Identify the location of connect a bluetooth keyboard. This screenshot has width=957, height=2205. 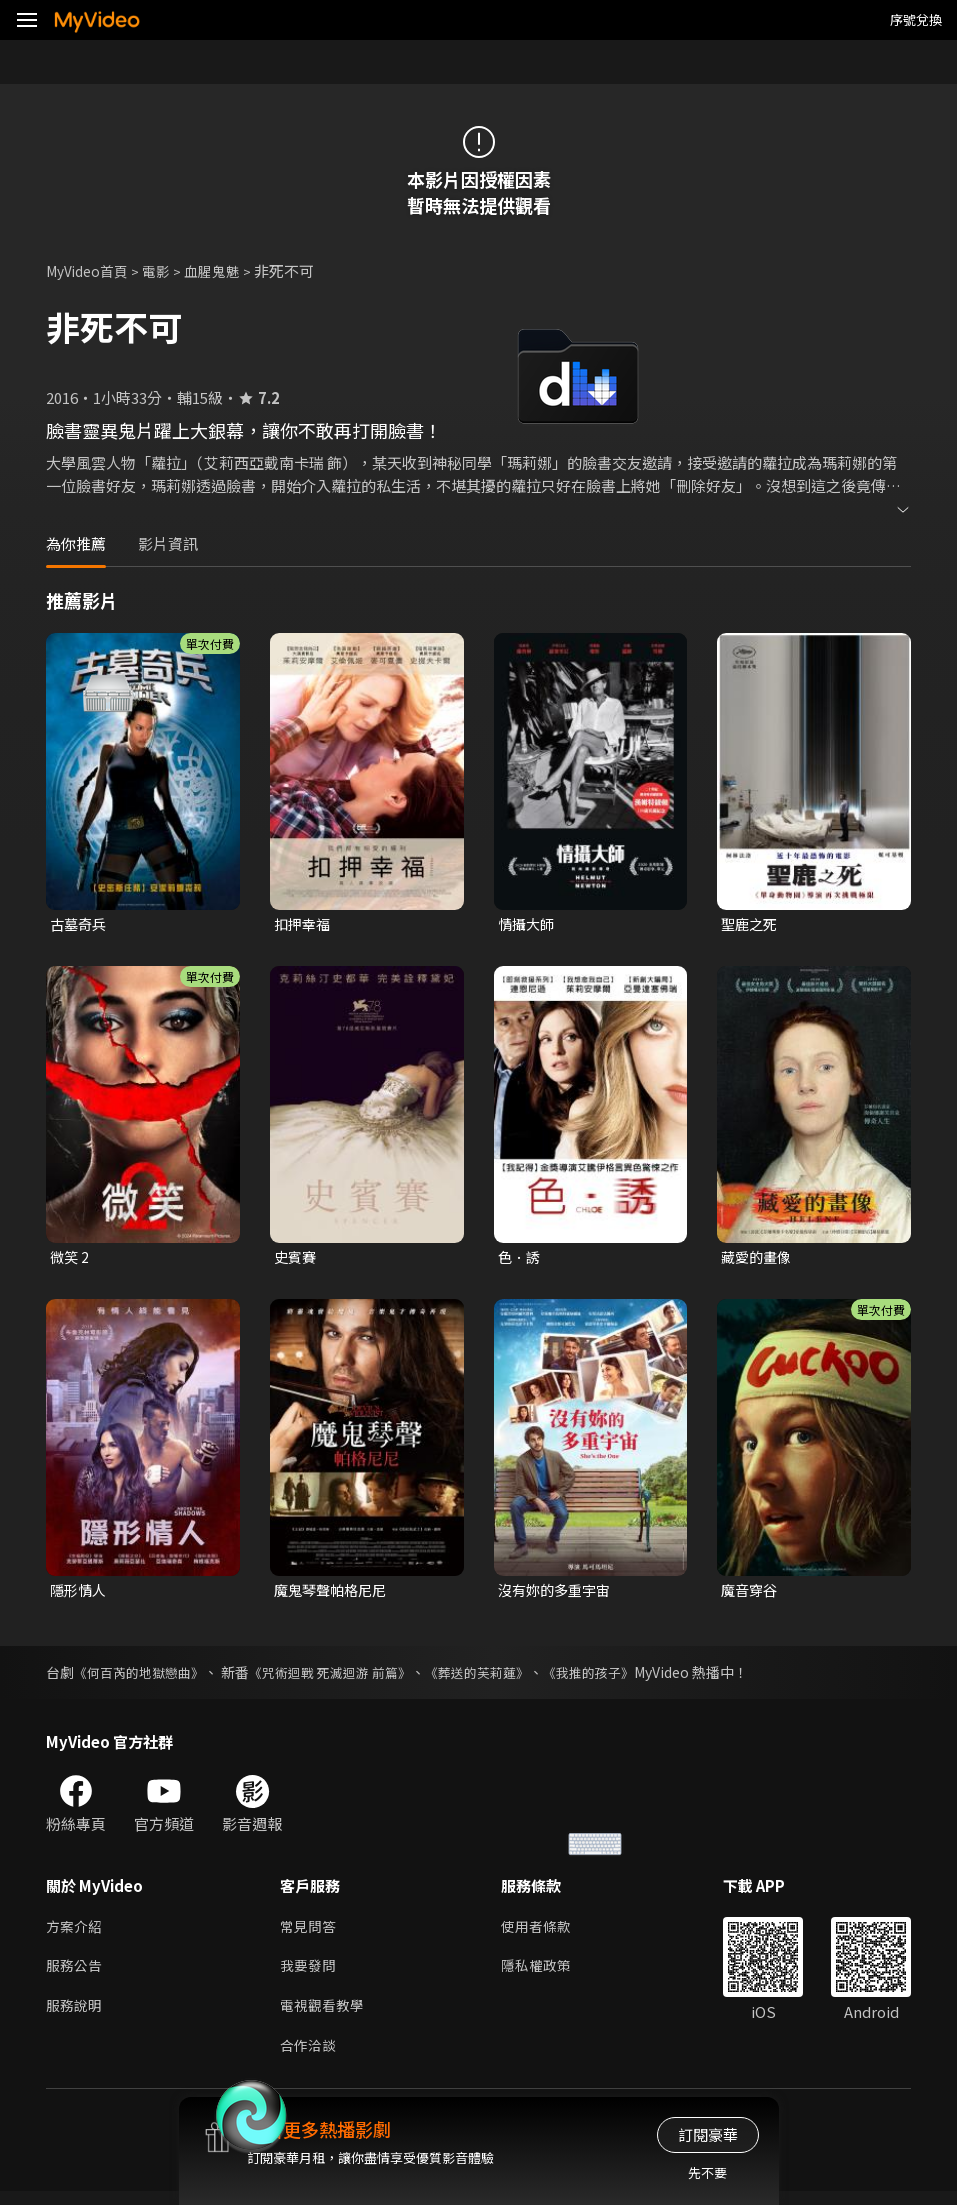
(595, 1844).